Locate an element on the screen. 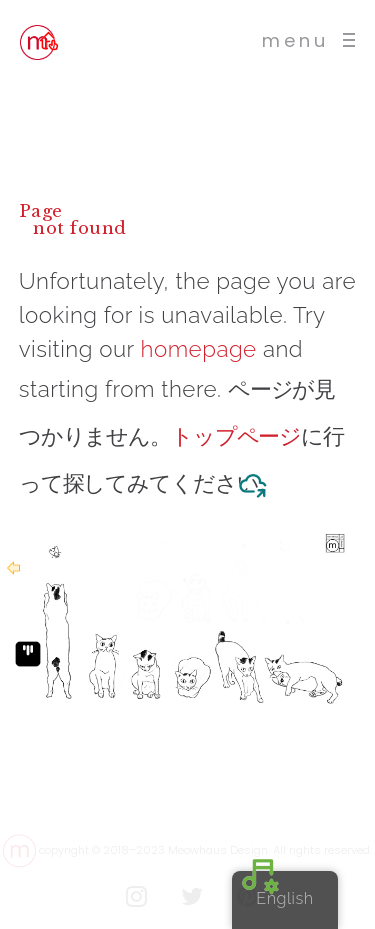  access music or audio settings is located at coordinates (259, 874).